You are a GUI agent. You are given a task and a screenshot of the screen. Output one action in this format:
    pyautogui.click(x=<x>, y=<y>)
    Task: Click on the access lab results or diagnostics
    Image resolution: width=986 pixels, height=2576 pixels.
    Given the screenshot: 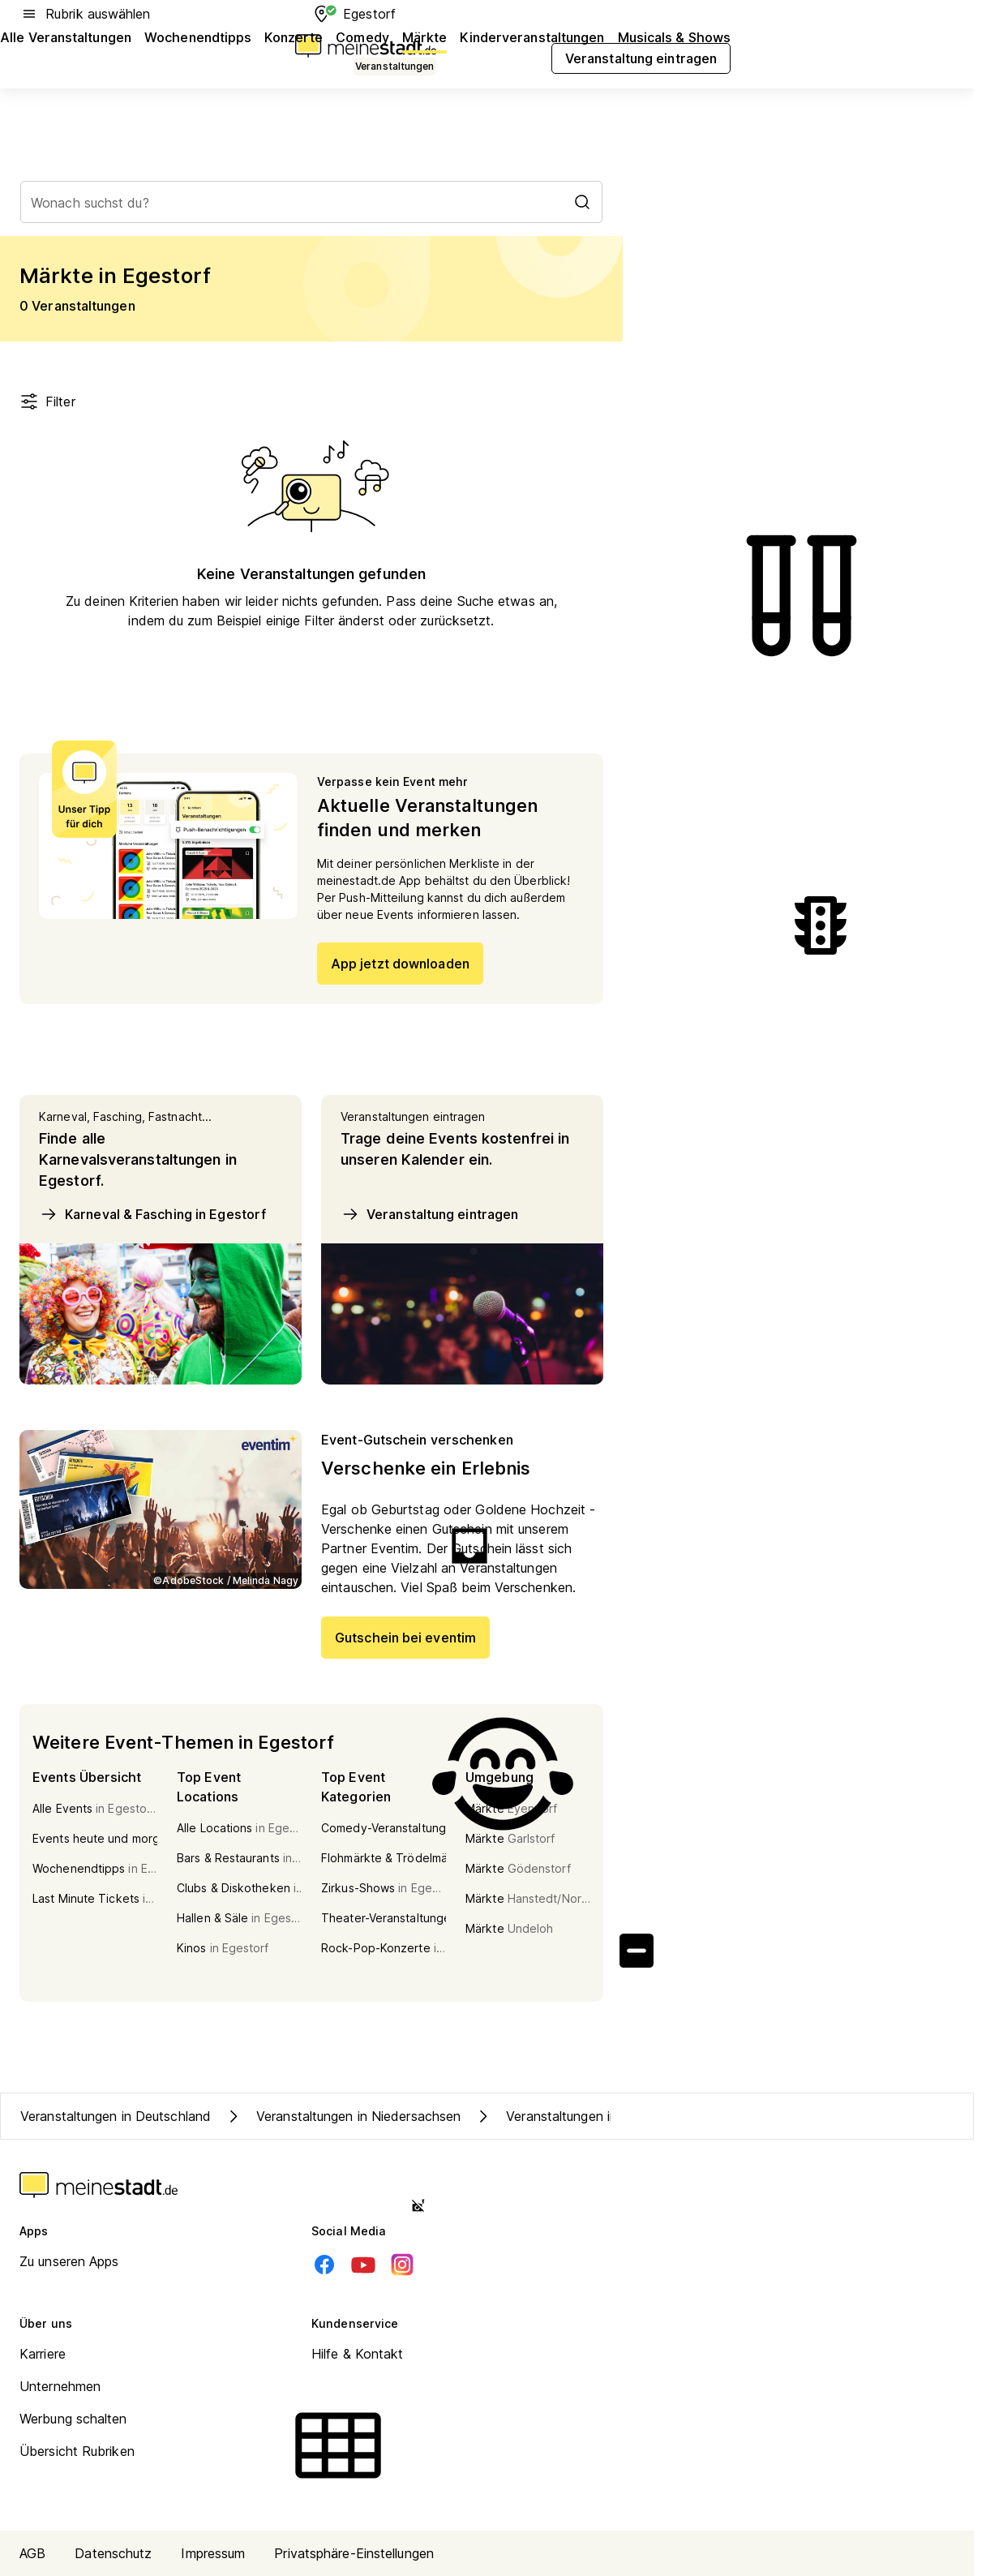 What is the action you would take?
    pyautogui.click(x=801, y=595)
    